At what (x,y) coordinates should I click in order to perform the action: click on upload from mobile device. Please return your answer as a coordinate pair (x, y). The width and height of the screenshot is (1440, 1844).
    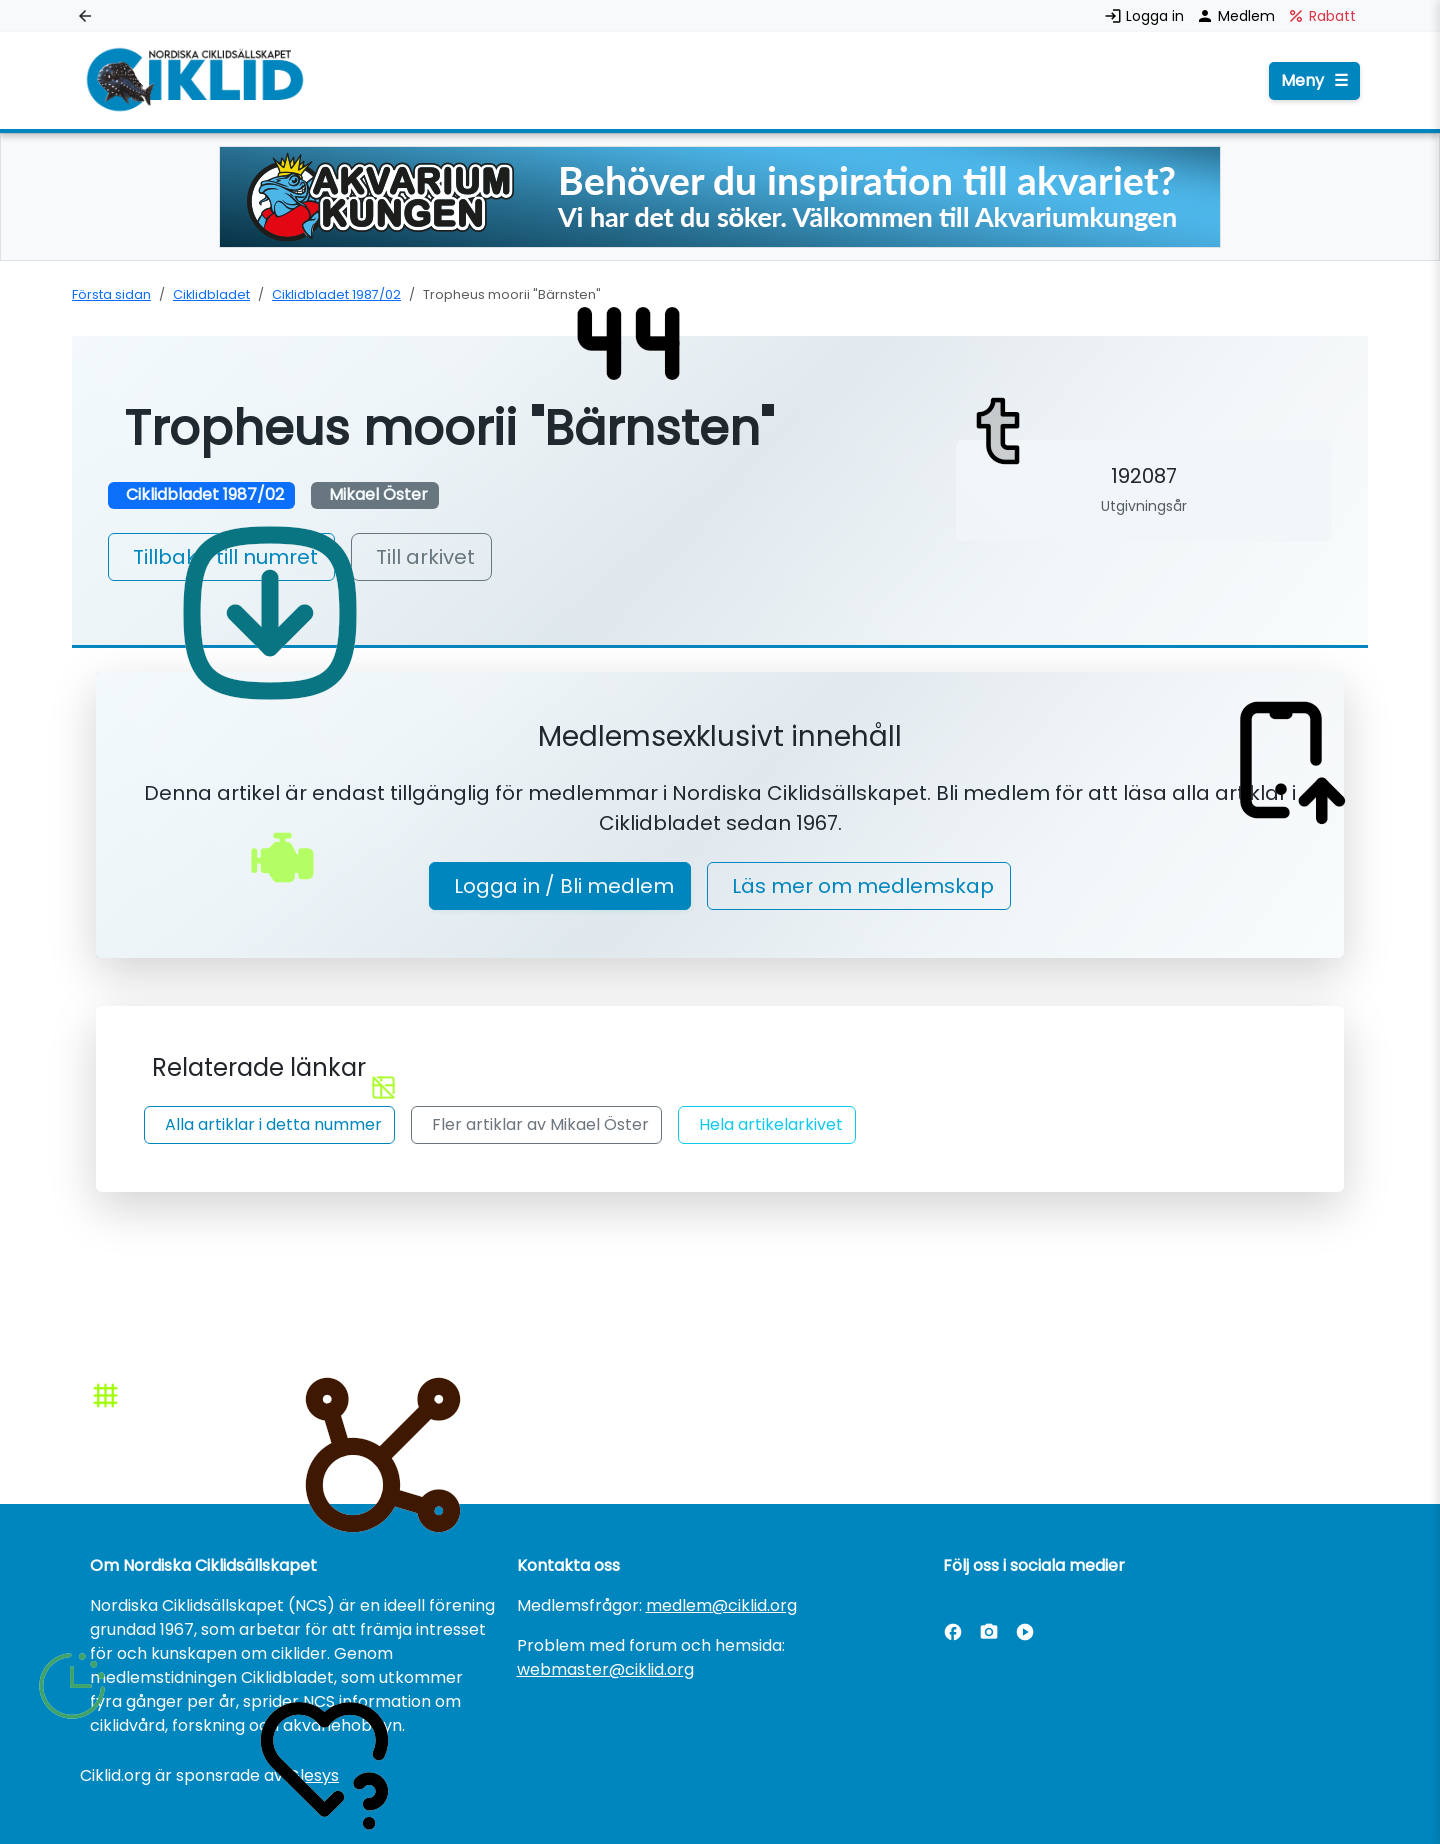
    Looking at the image, I should click on (1281, 760).